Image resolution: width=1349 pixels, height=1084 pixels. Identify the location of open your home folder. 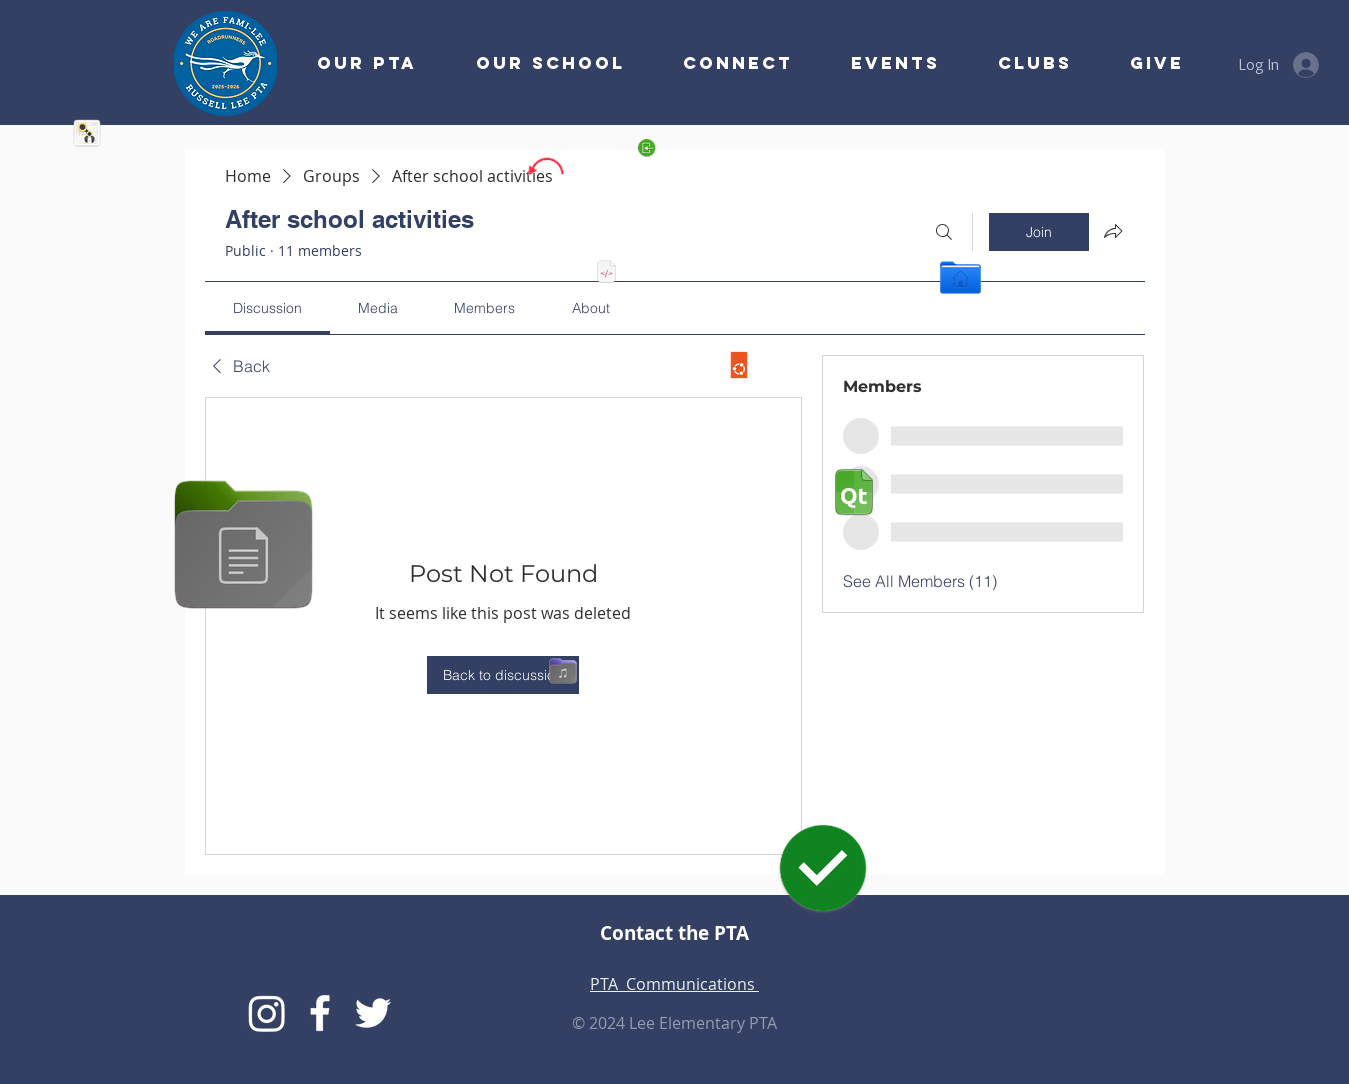
(960, 277).